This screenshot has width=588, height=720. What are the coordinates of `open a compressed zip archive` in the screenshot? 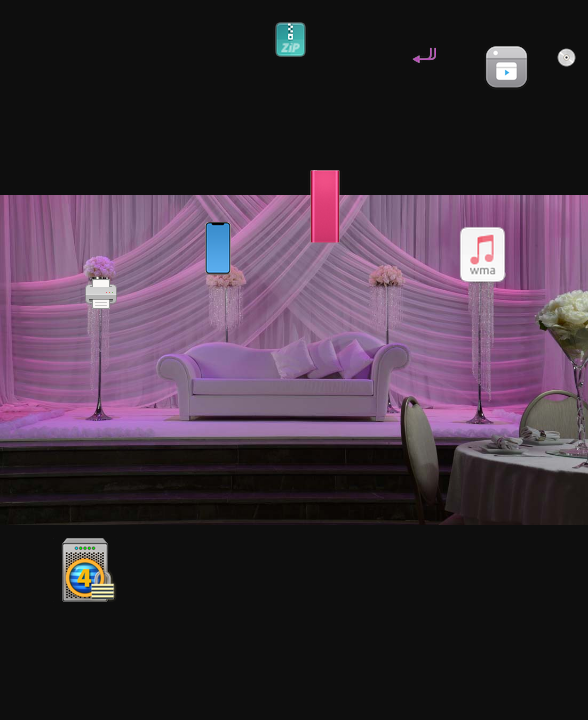 It's located at (290, 39).